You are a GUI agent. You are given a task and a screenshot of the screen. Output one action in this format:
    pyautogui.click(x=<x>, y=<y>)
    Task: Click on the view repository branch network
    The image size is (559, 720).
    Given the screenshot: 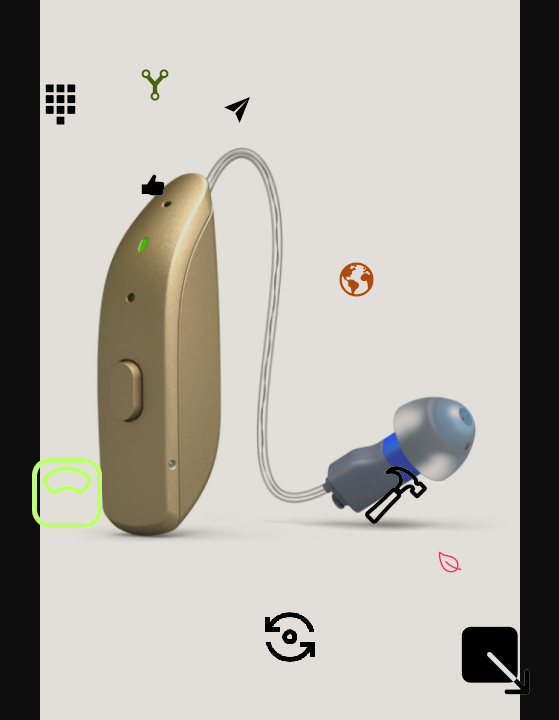 What is the action you would take?
    pyautogui.click(x=155, y=85)
    